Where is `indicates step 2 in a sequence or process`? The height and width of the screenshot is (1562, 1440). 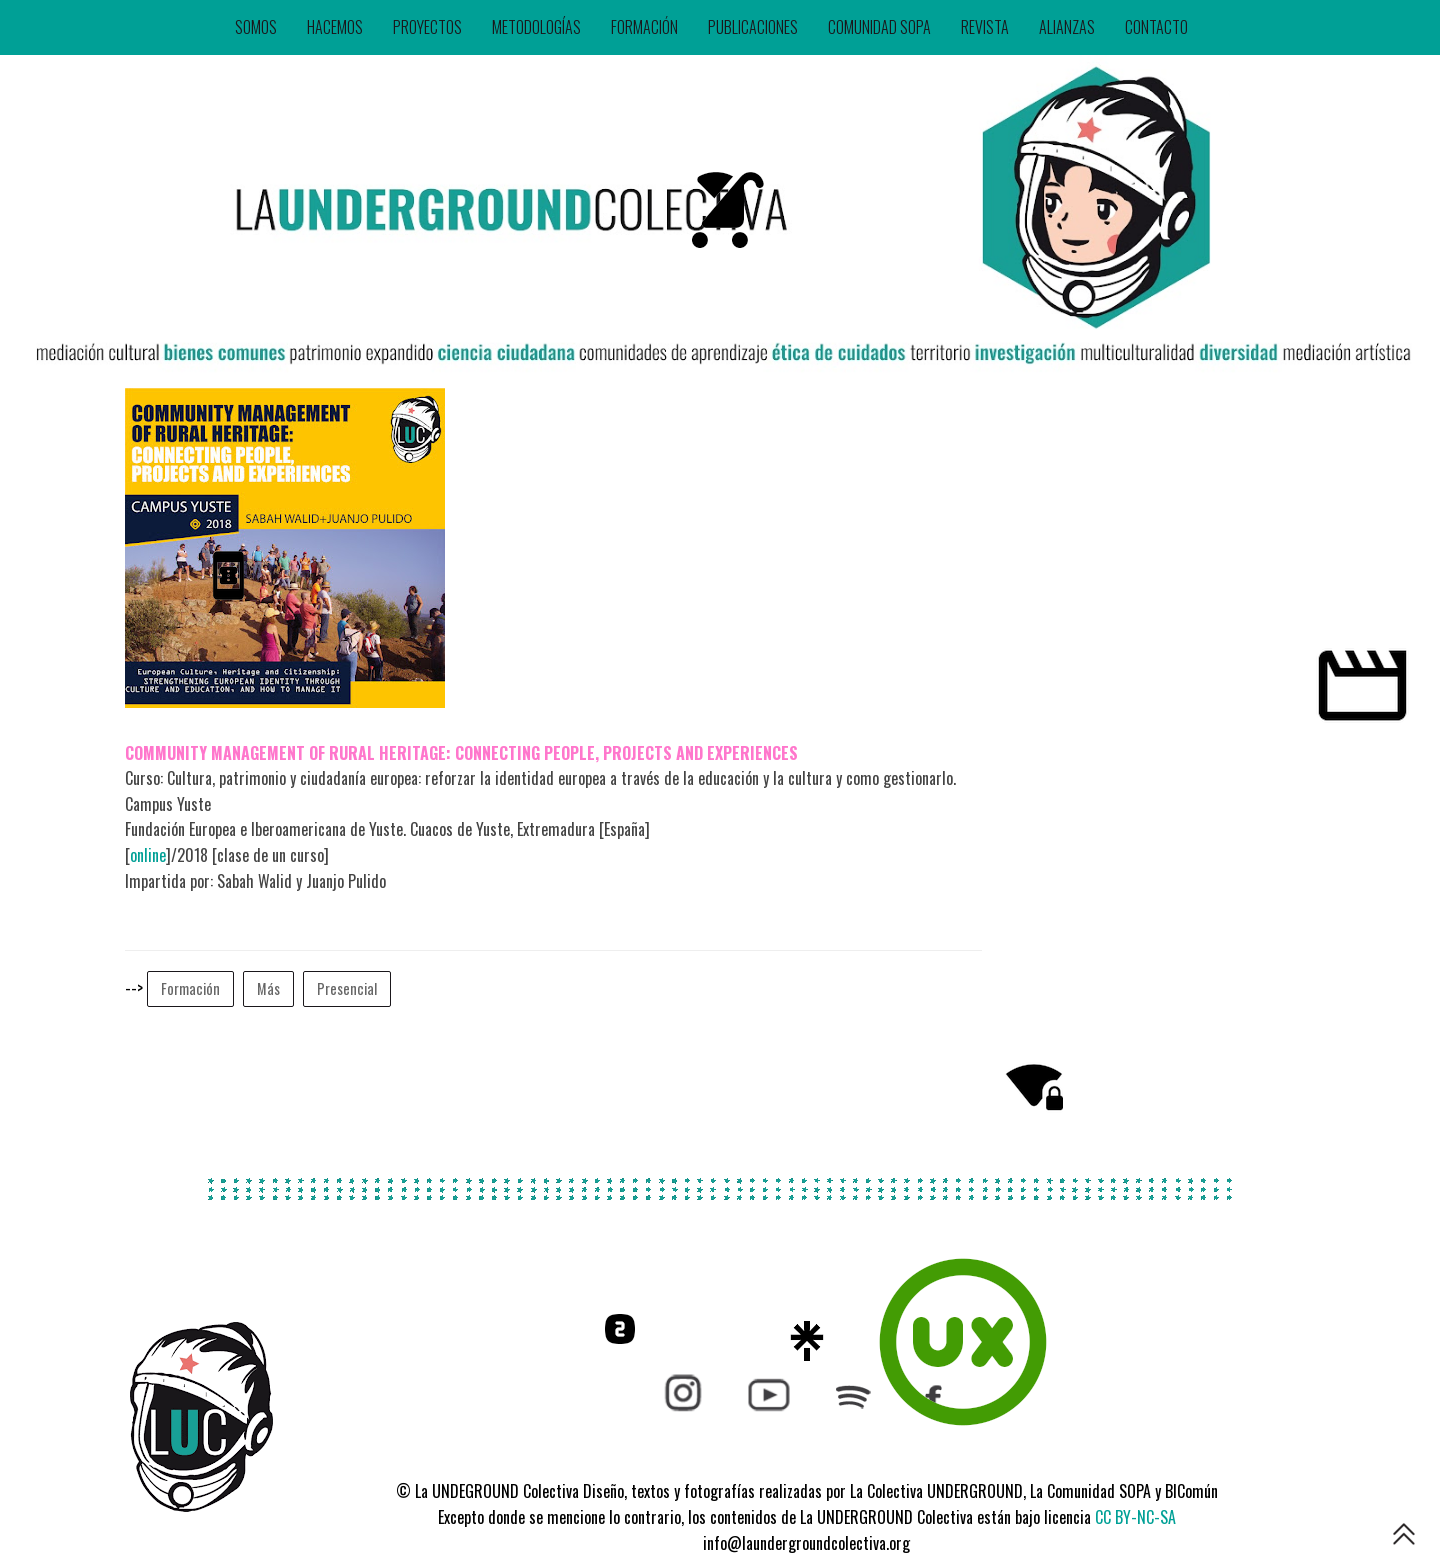
indicates step 2 in a sequence or process is located at coordinates (620, 1329).